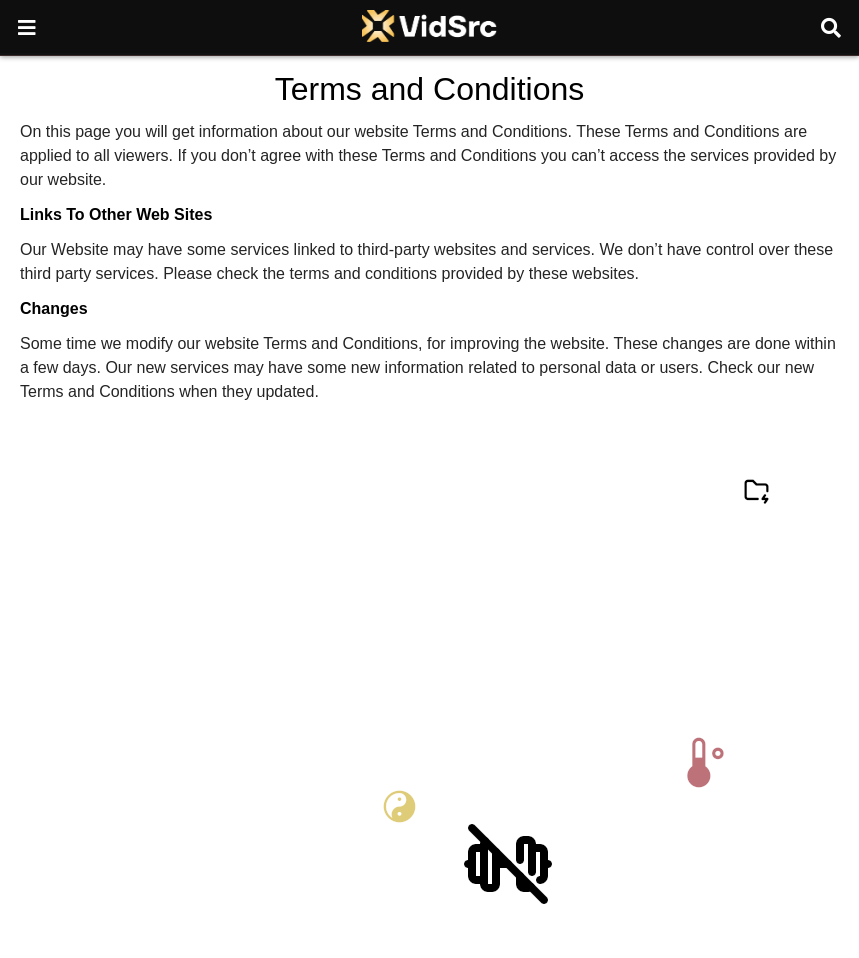 Image resolution: width=859 pixels, height=958 pixels. What do you see at coordinates (700, 762) in the screenshot?
I see `view current temperature` at bounding box center [700, 762].